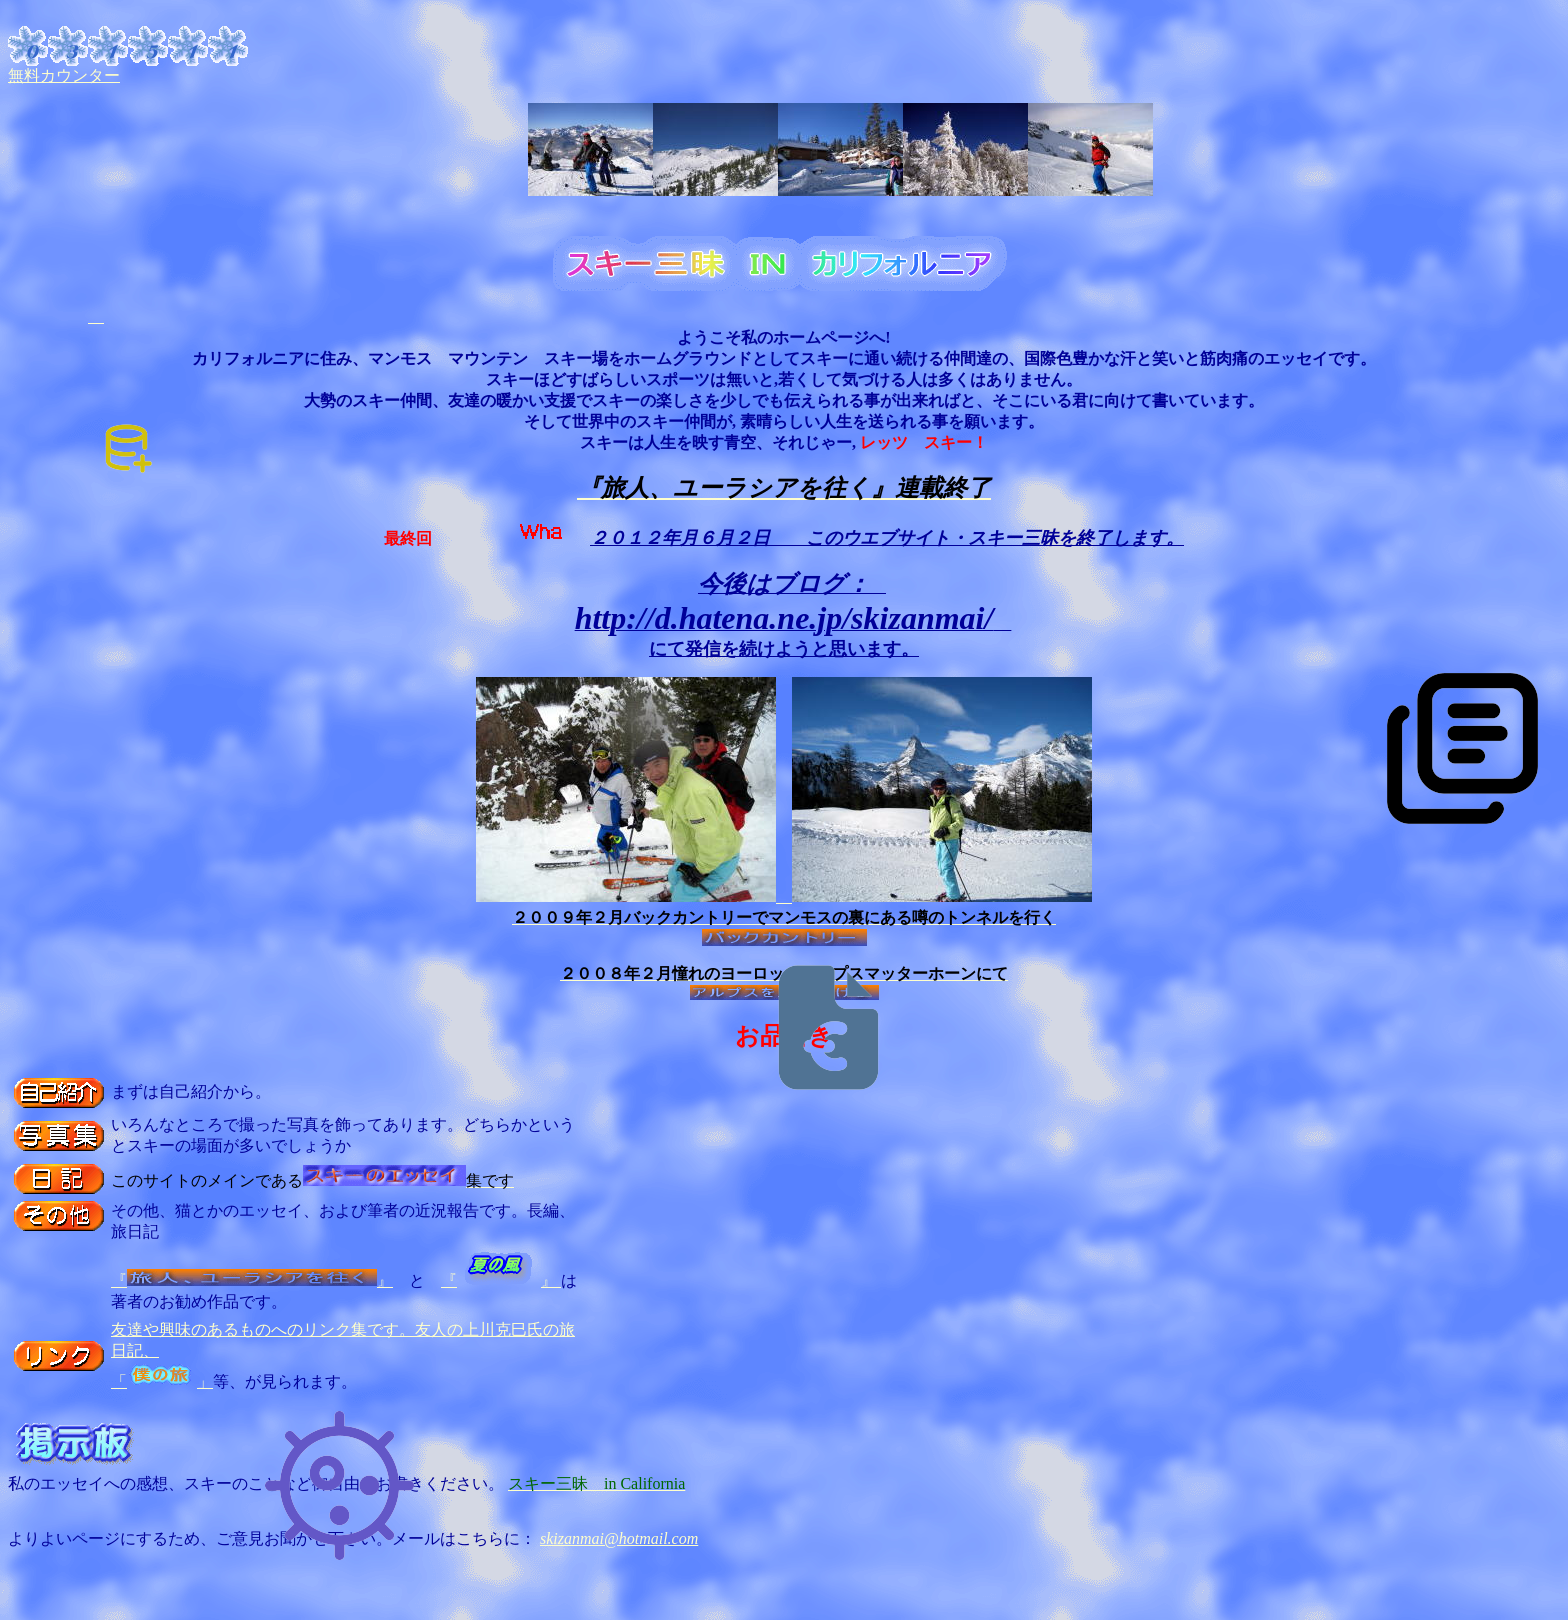 The image size is (1568, 1620). Describe the element at coordinates (126, 447) in the screenshot. I see `add a new database` at that location.